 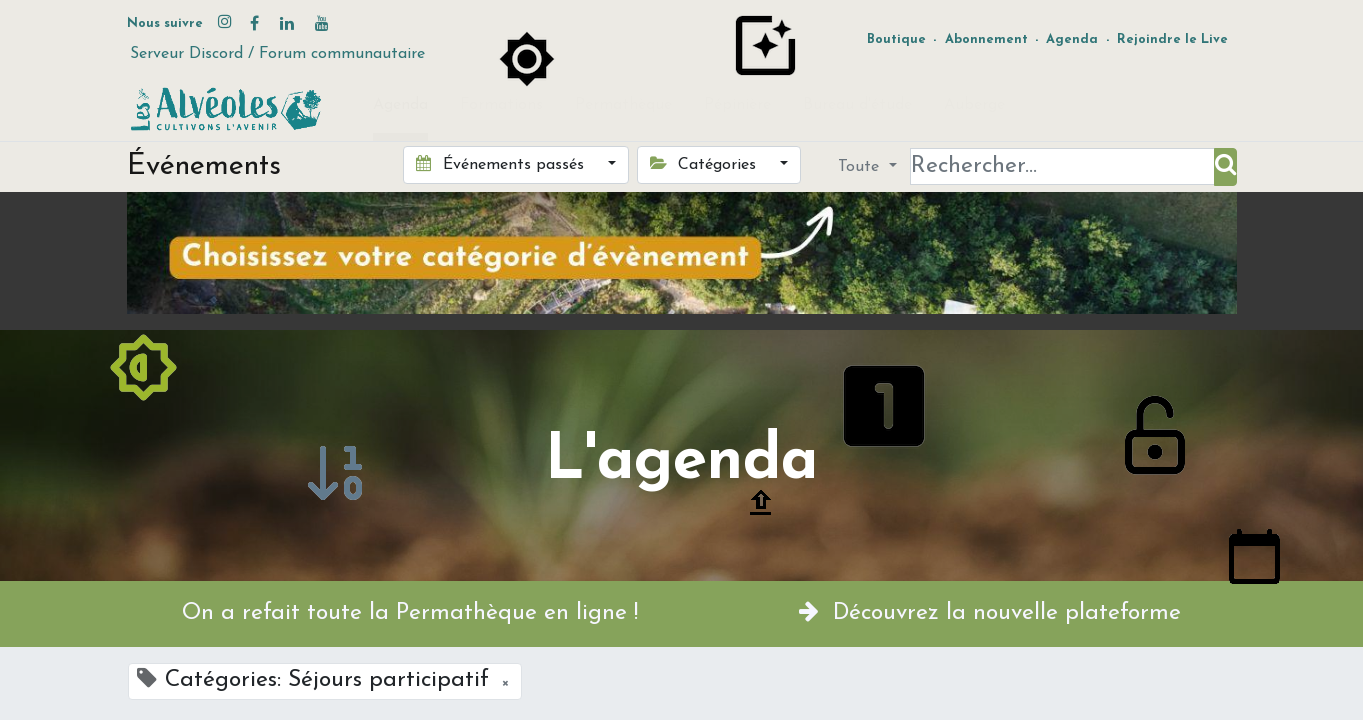 What do you see at coordinates (765, 45) in the screenshot?
I see `apply a filter or effect to a photo` at bounding box center [765, 45].